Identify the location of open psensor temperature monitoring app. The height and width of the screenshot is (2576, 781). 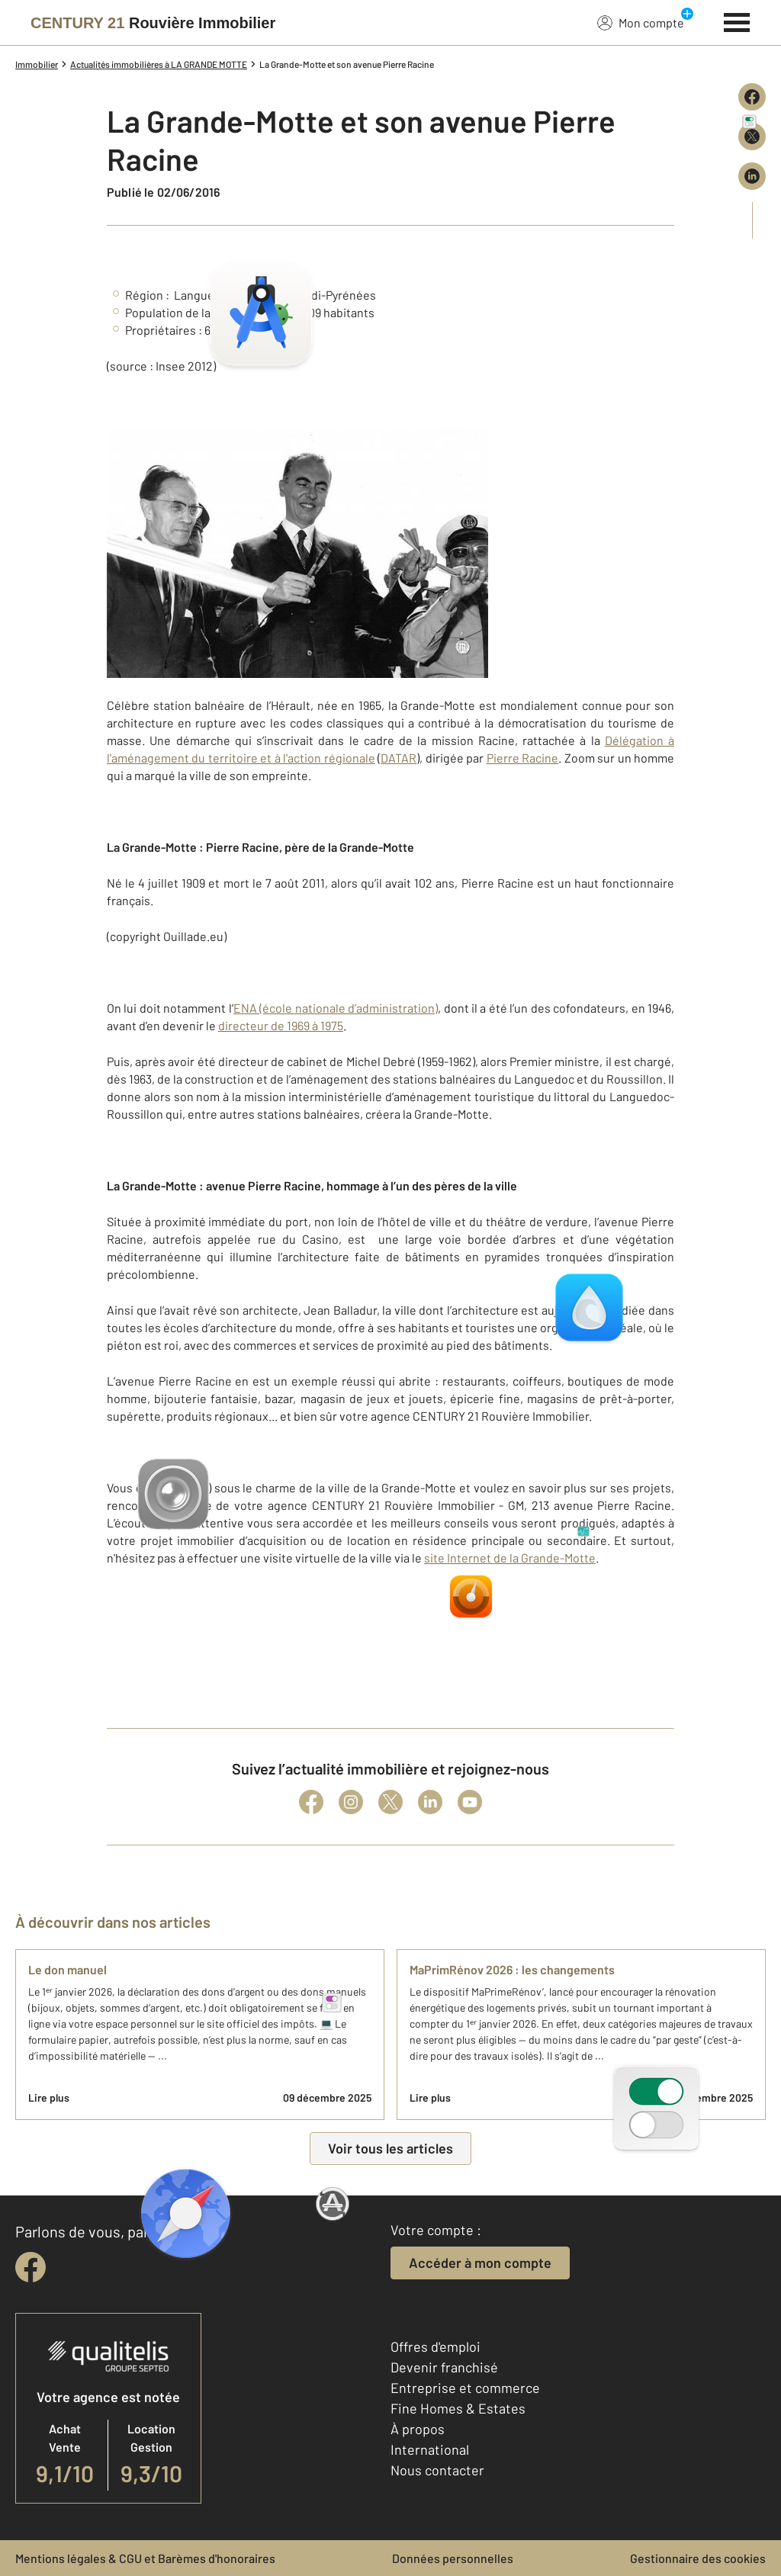
(583, 1531).